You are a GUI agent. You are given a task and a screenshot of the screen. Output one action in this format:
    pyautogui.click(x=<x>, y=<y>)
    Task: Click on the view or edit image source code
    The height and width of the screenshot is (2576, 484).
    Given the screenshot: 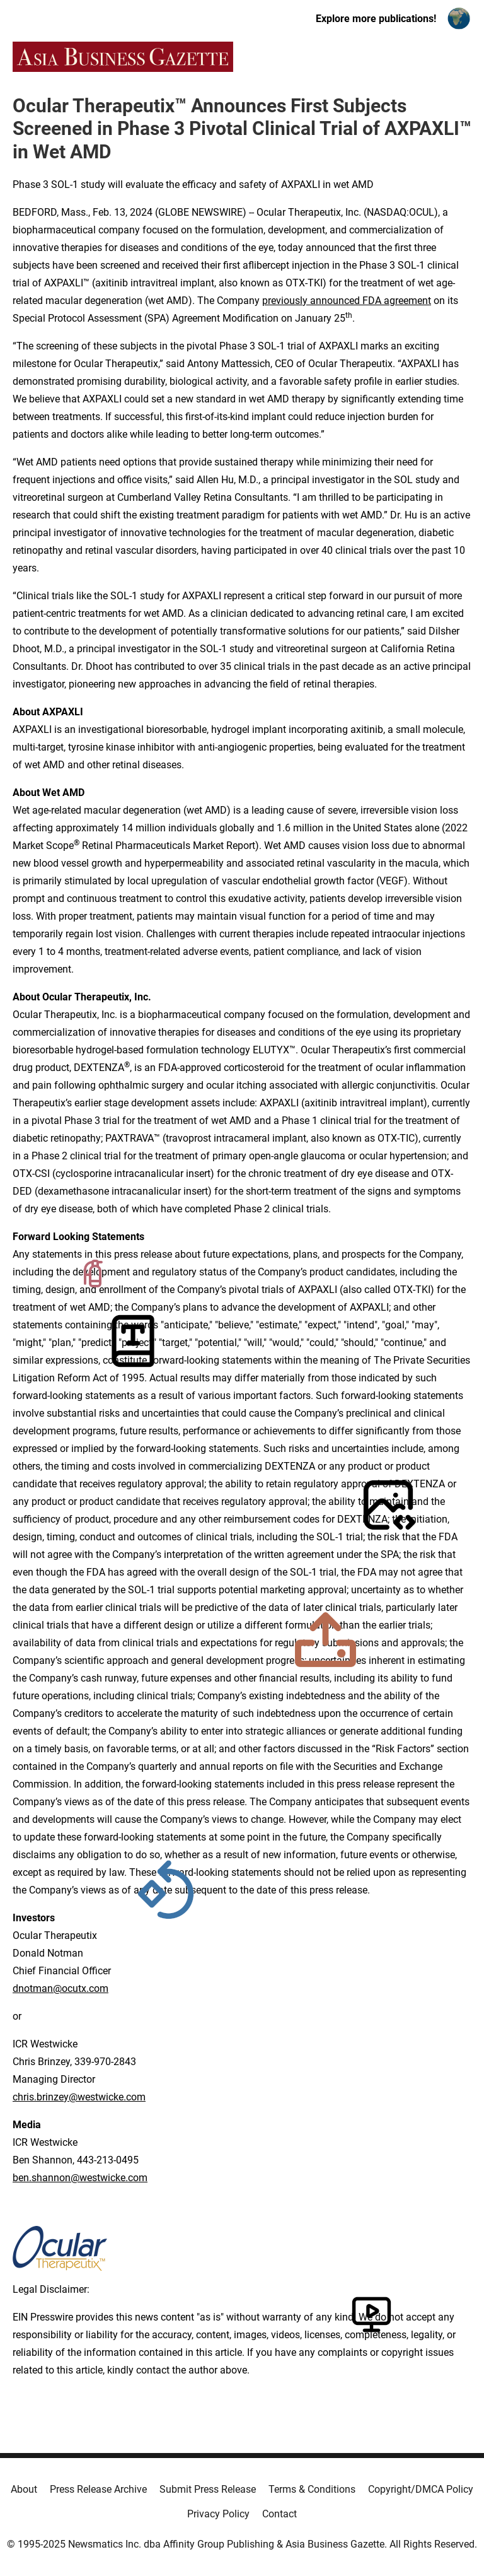 What is the action you would take?
    pyautogui.click(x=388, y=1505)
    